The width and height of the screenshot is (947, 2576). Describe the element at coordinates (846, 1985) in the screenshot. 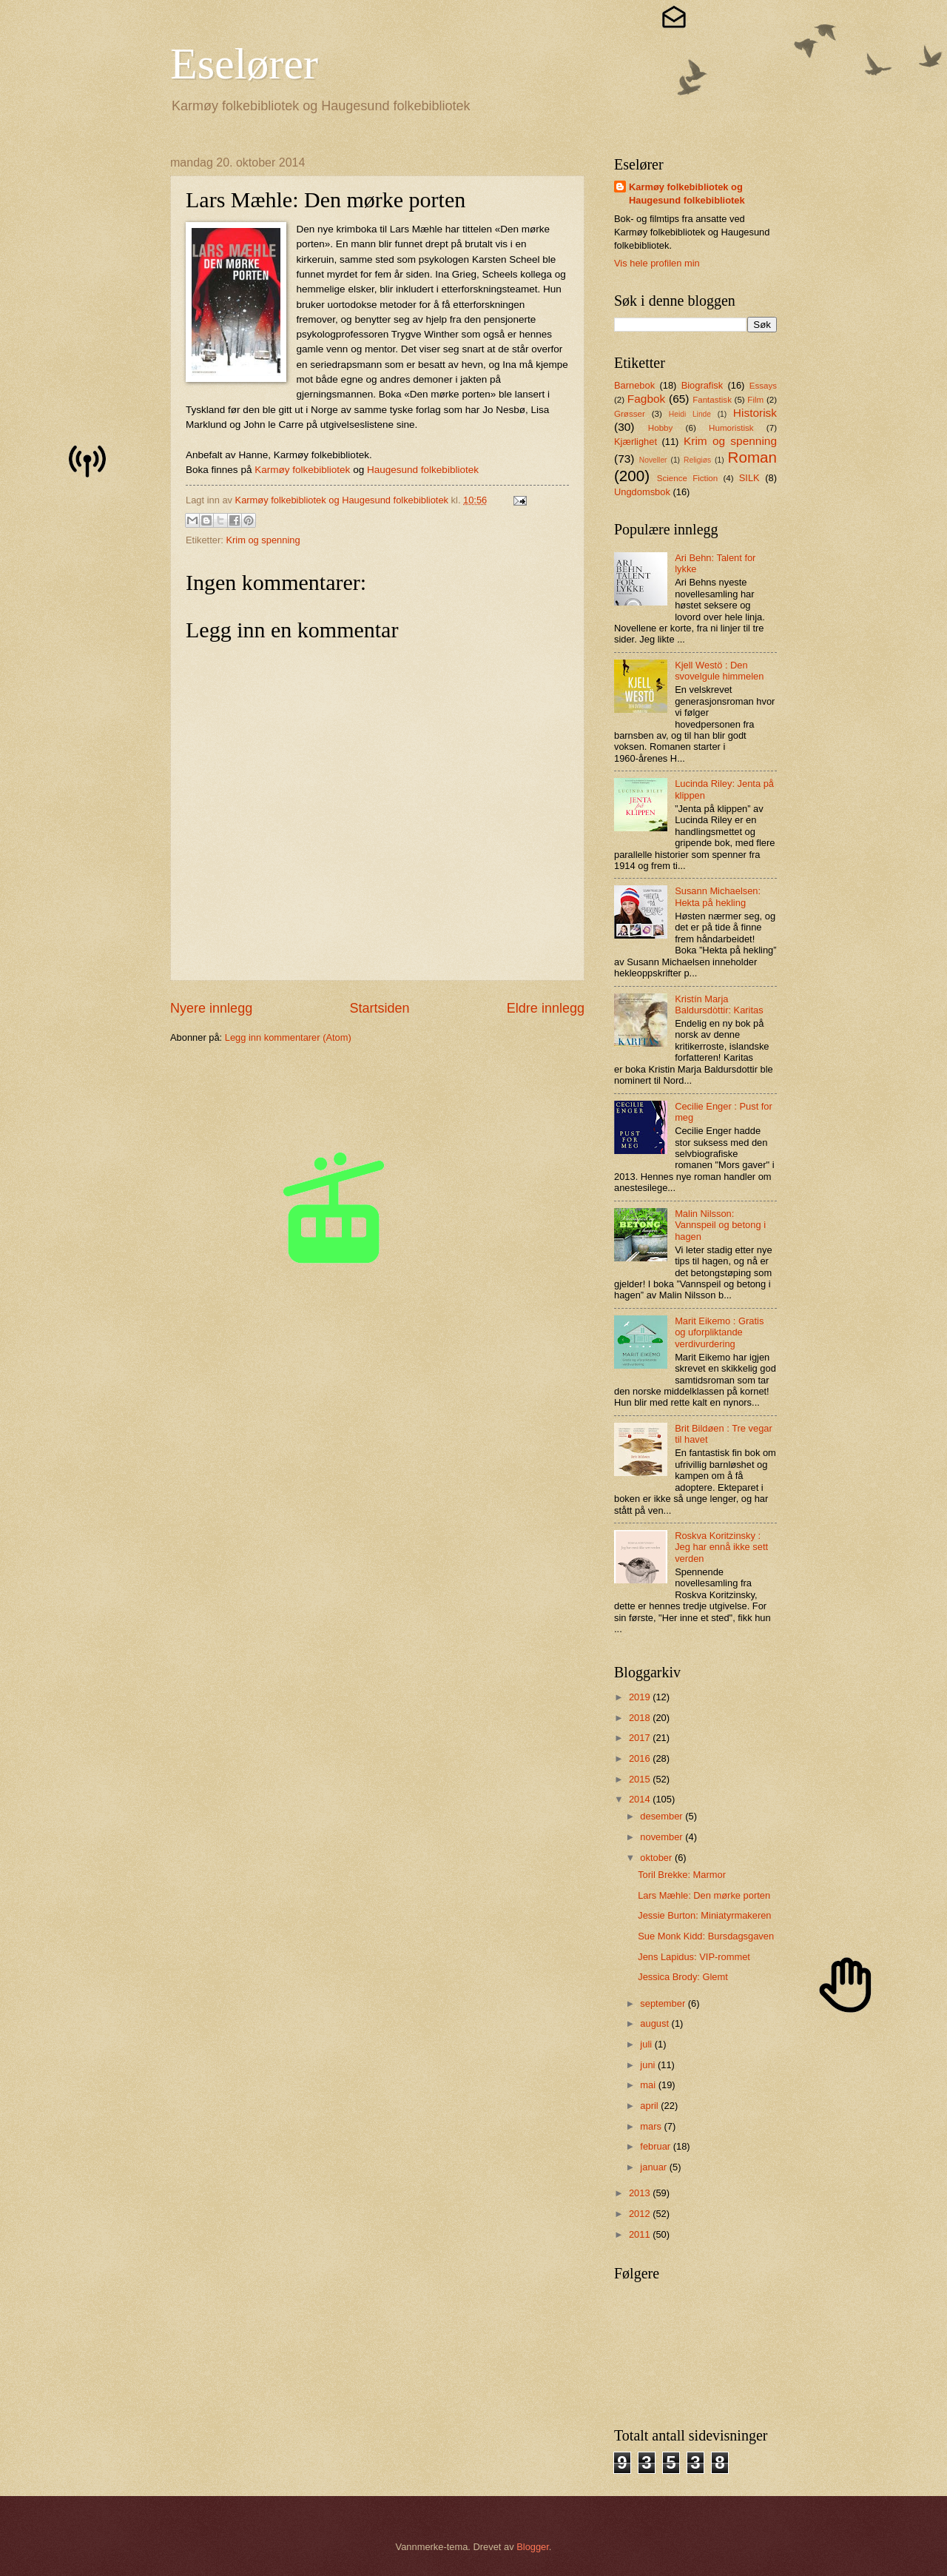

I see `stop or pause current action` at that location.